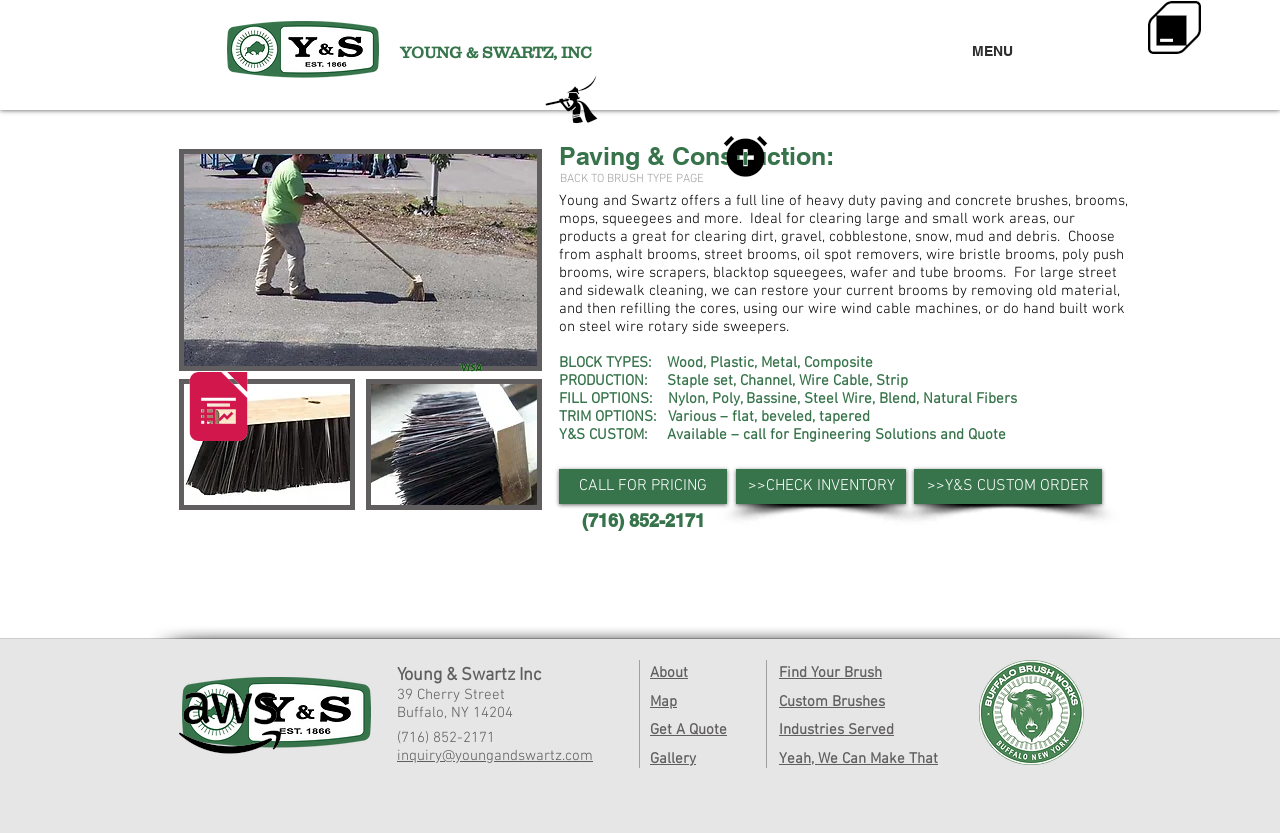 The height and width of the screenshot is (833, 1280). I want to click on pied piper logo, so click(571, 99).